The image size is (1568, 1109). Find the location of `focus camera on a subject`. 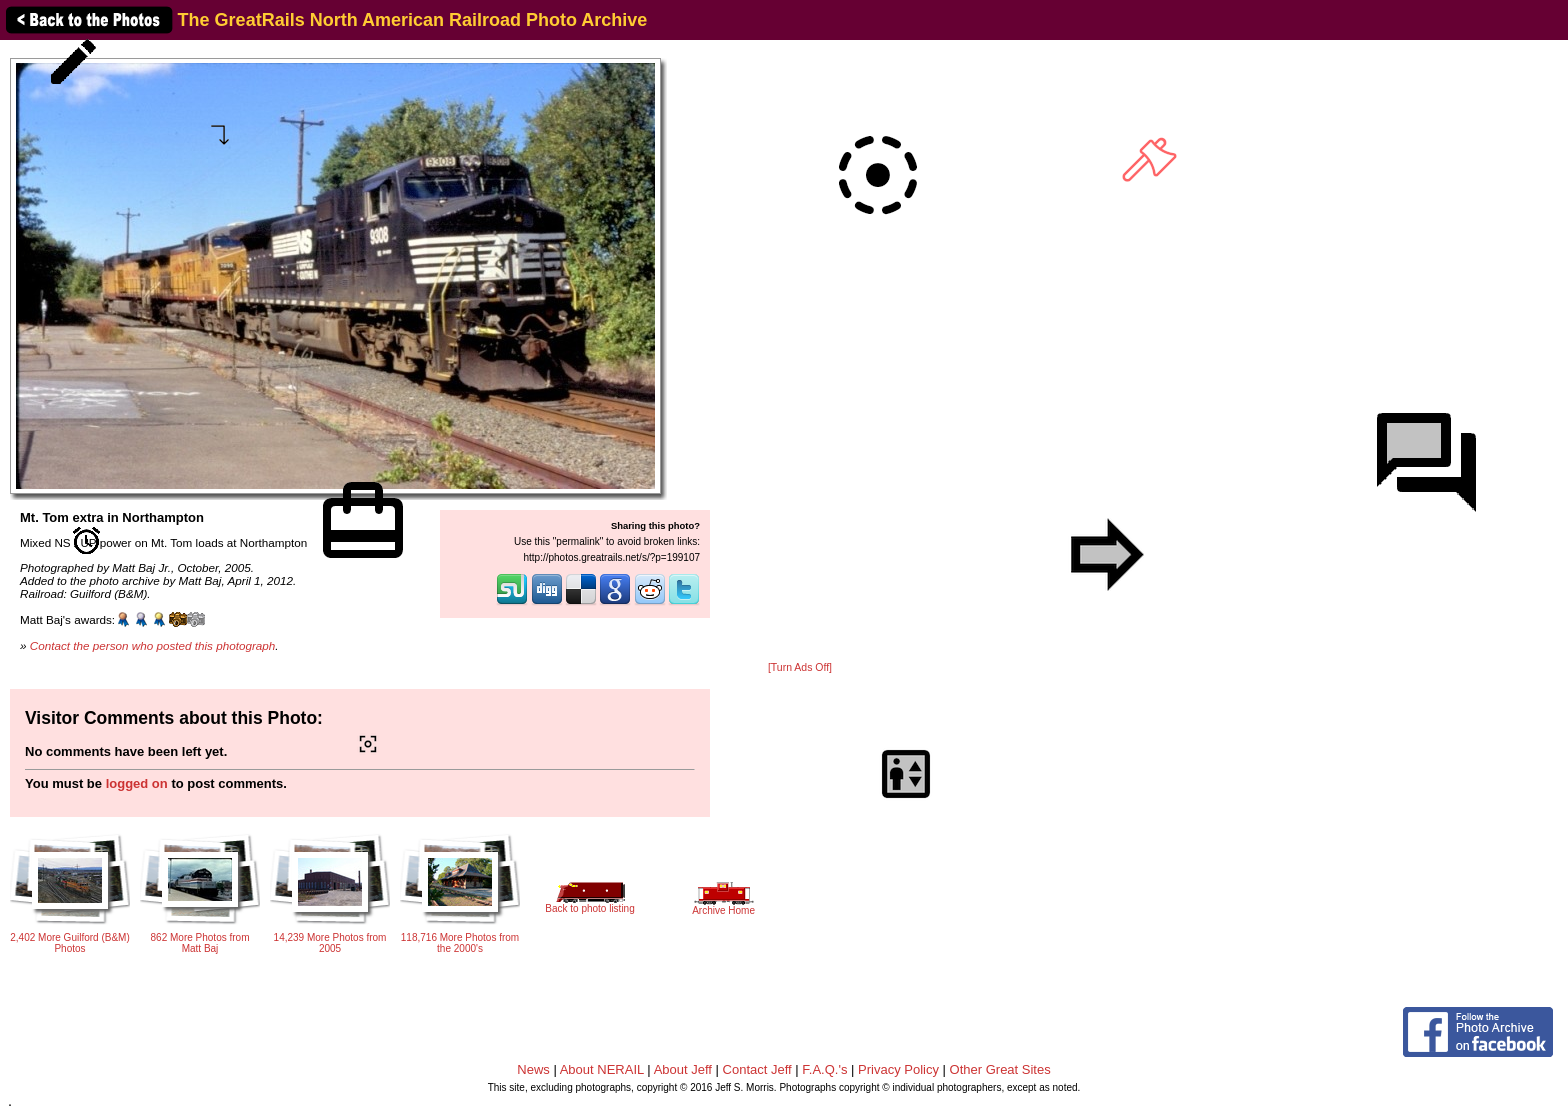

focus camera on a subject is located at coordinates (368, 744).